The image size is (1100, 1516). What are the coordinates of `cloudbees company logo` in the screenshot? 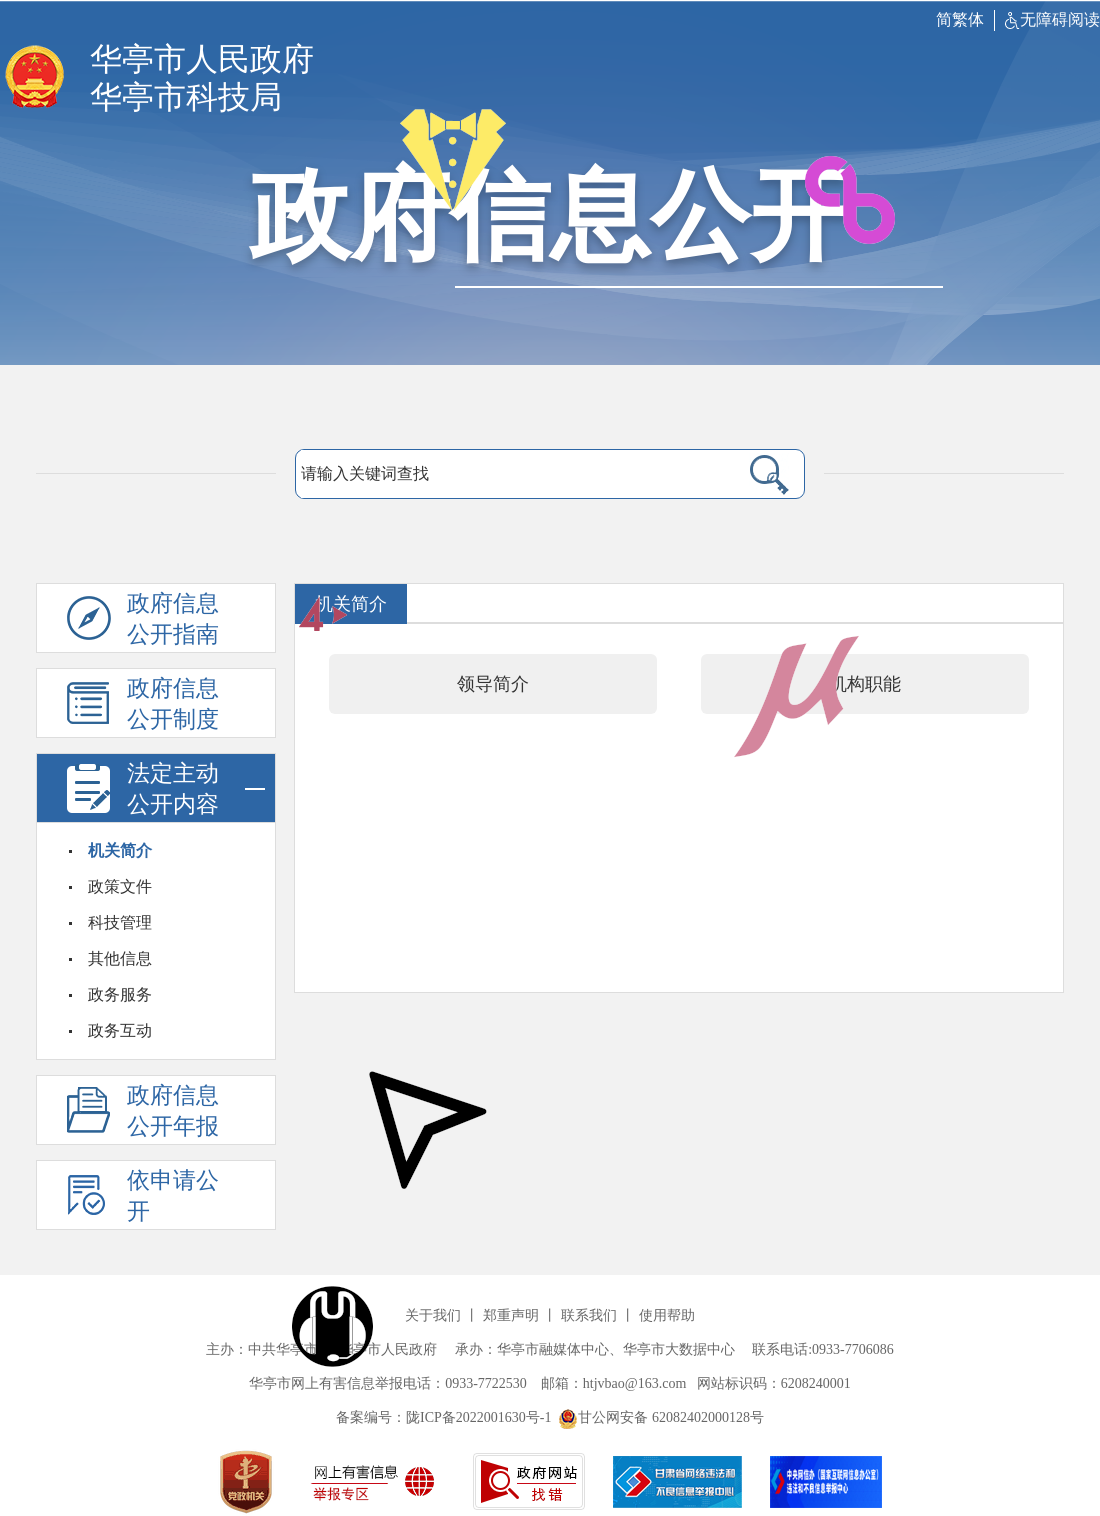 It's located at (850, 200).